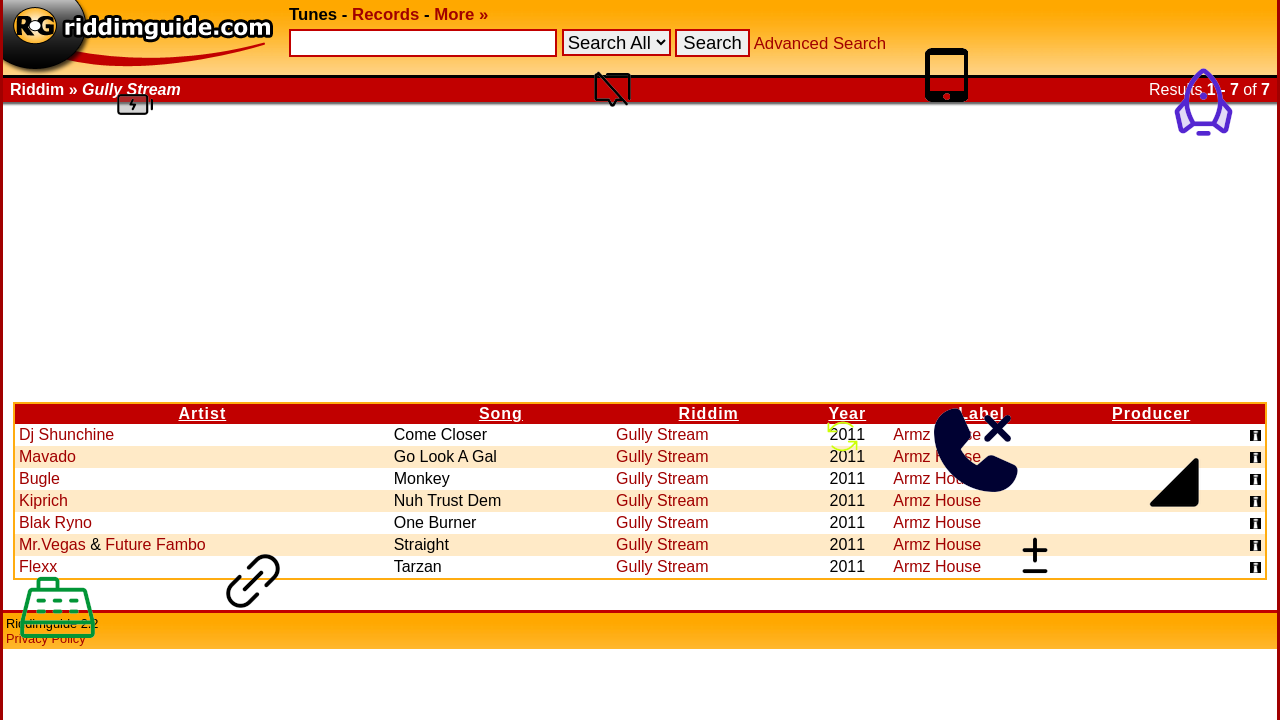 This screenshot has height=720, width=1280. Describe the element at coordinates (1035, 556) in the screenshot. I see `view code differences or changes` at that location.